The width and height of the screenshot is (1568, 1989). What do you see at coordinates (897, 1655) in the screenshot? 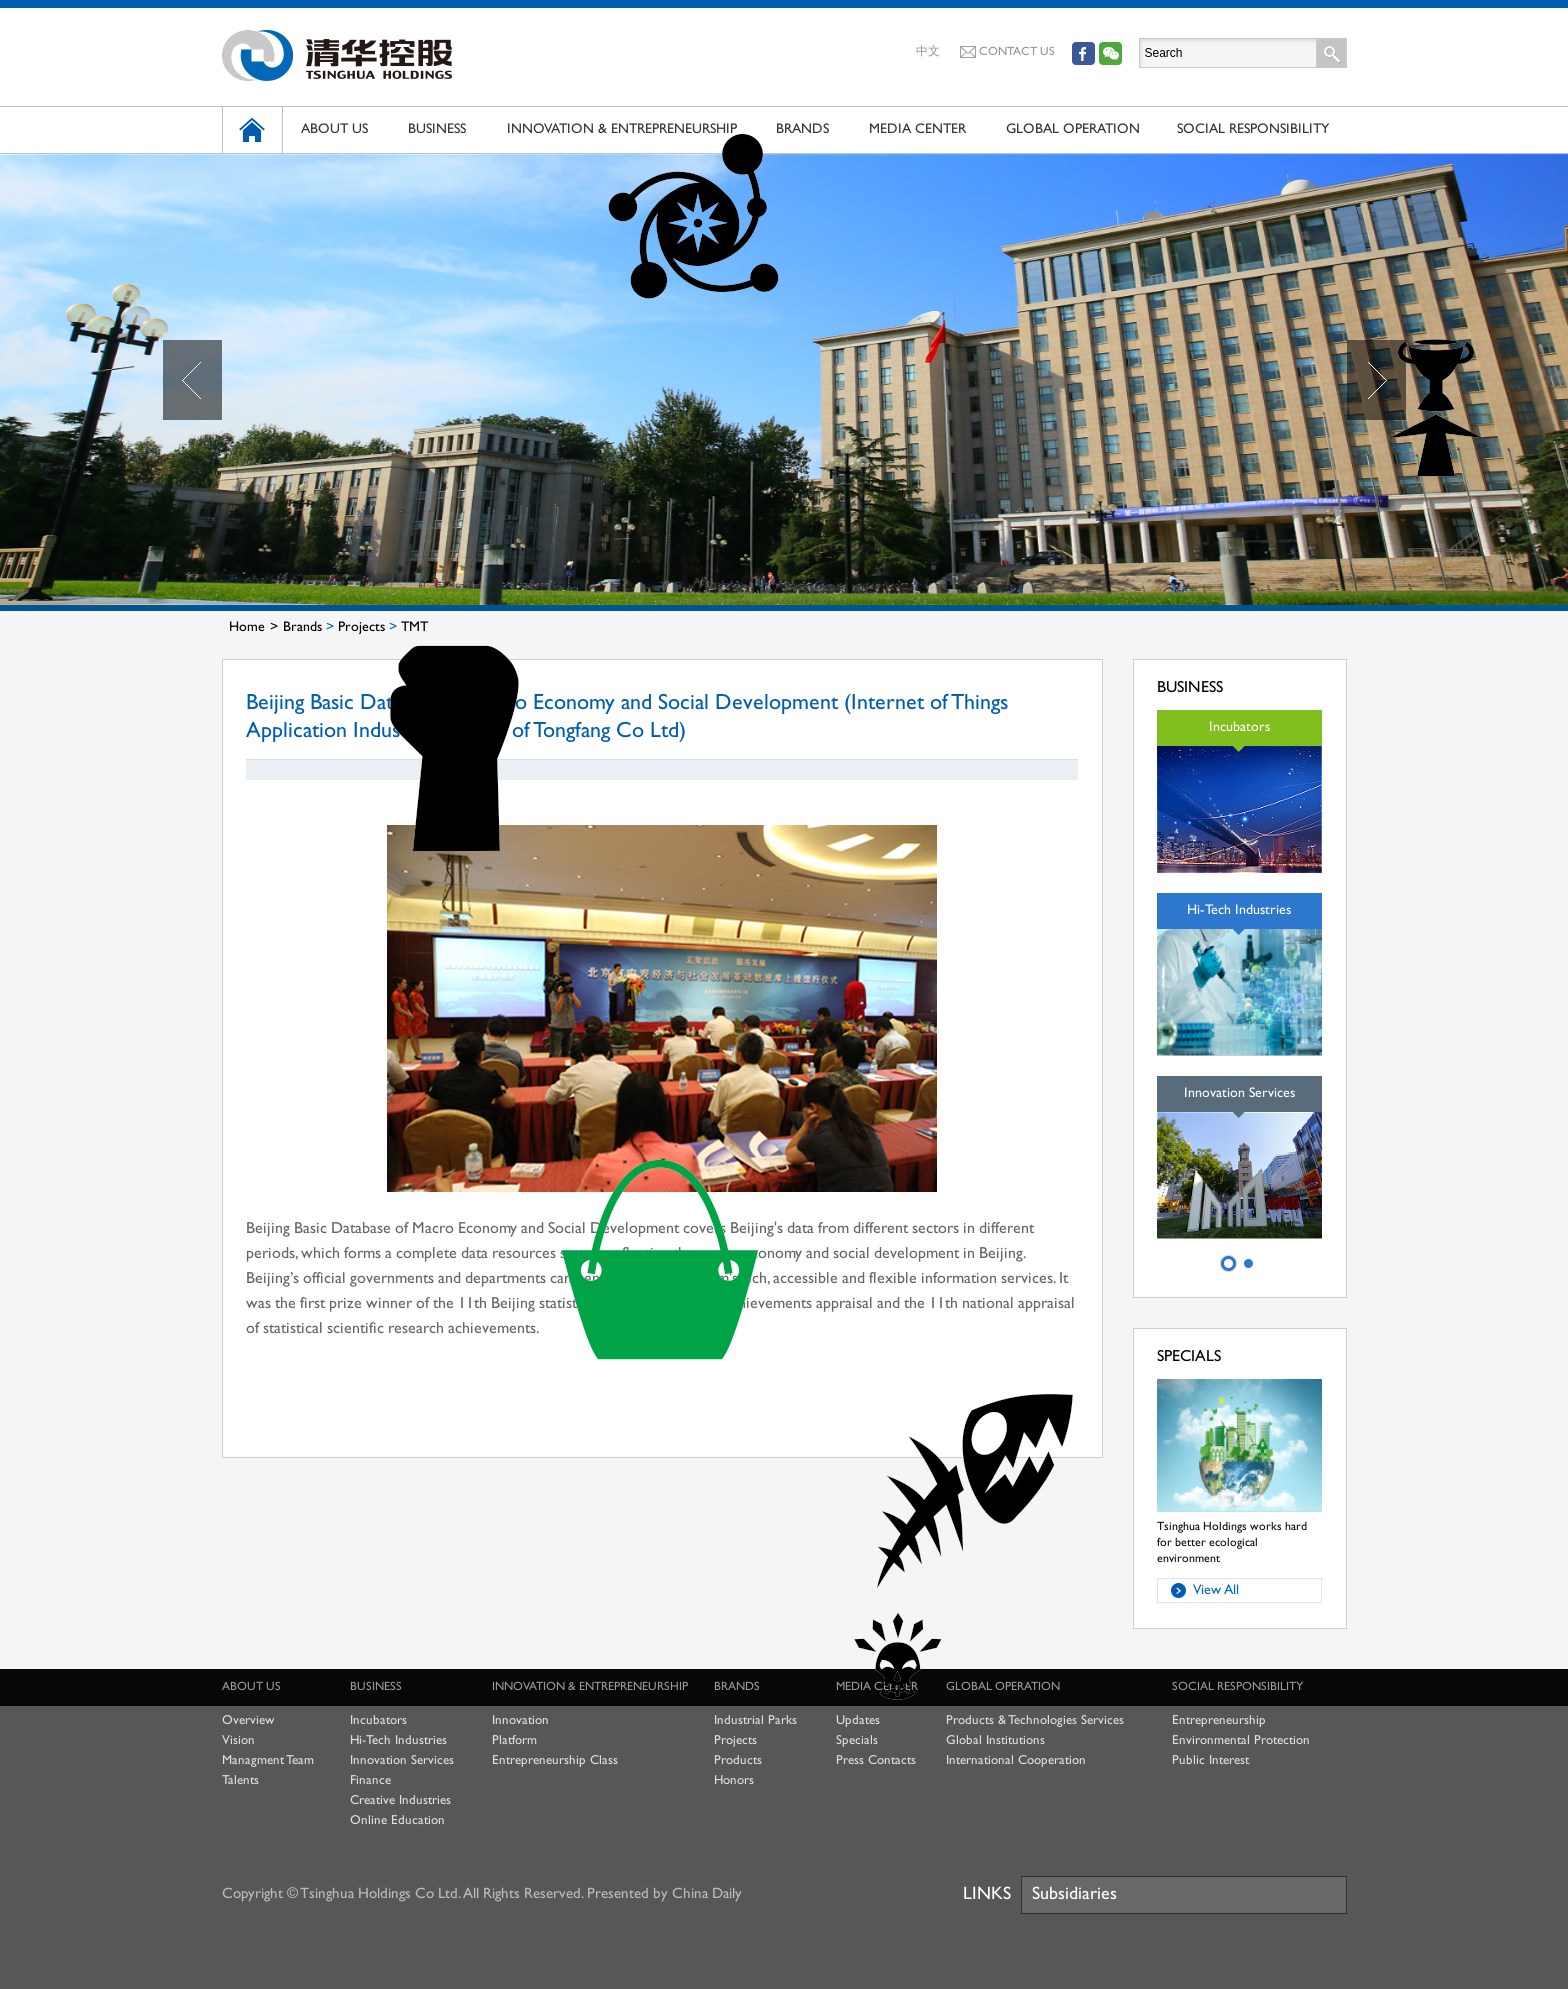
I see `indicates a fun or casual death/game over state` at bounding box center [897, 1655].